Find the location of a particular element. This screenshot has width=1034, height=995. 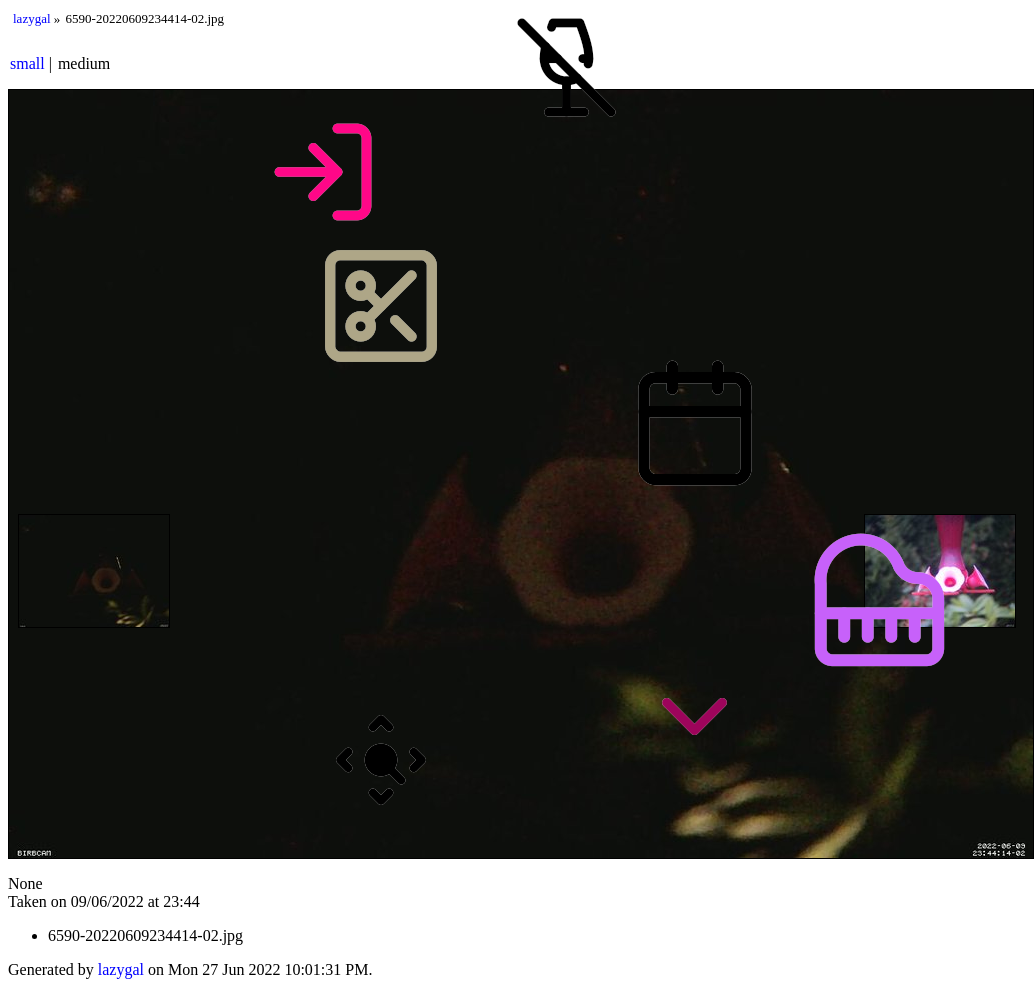

pan and zoom controls for map or image navigation is located at coordinates (381, 760).